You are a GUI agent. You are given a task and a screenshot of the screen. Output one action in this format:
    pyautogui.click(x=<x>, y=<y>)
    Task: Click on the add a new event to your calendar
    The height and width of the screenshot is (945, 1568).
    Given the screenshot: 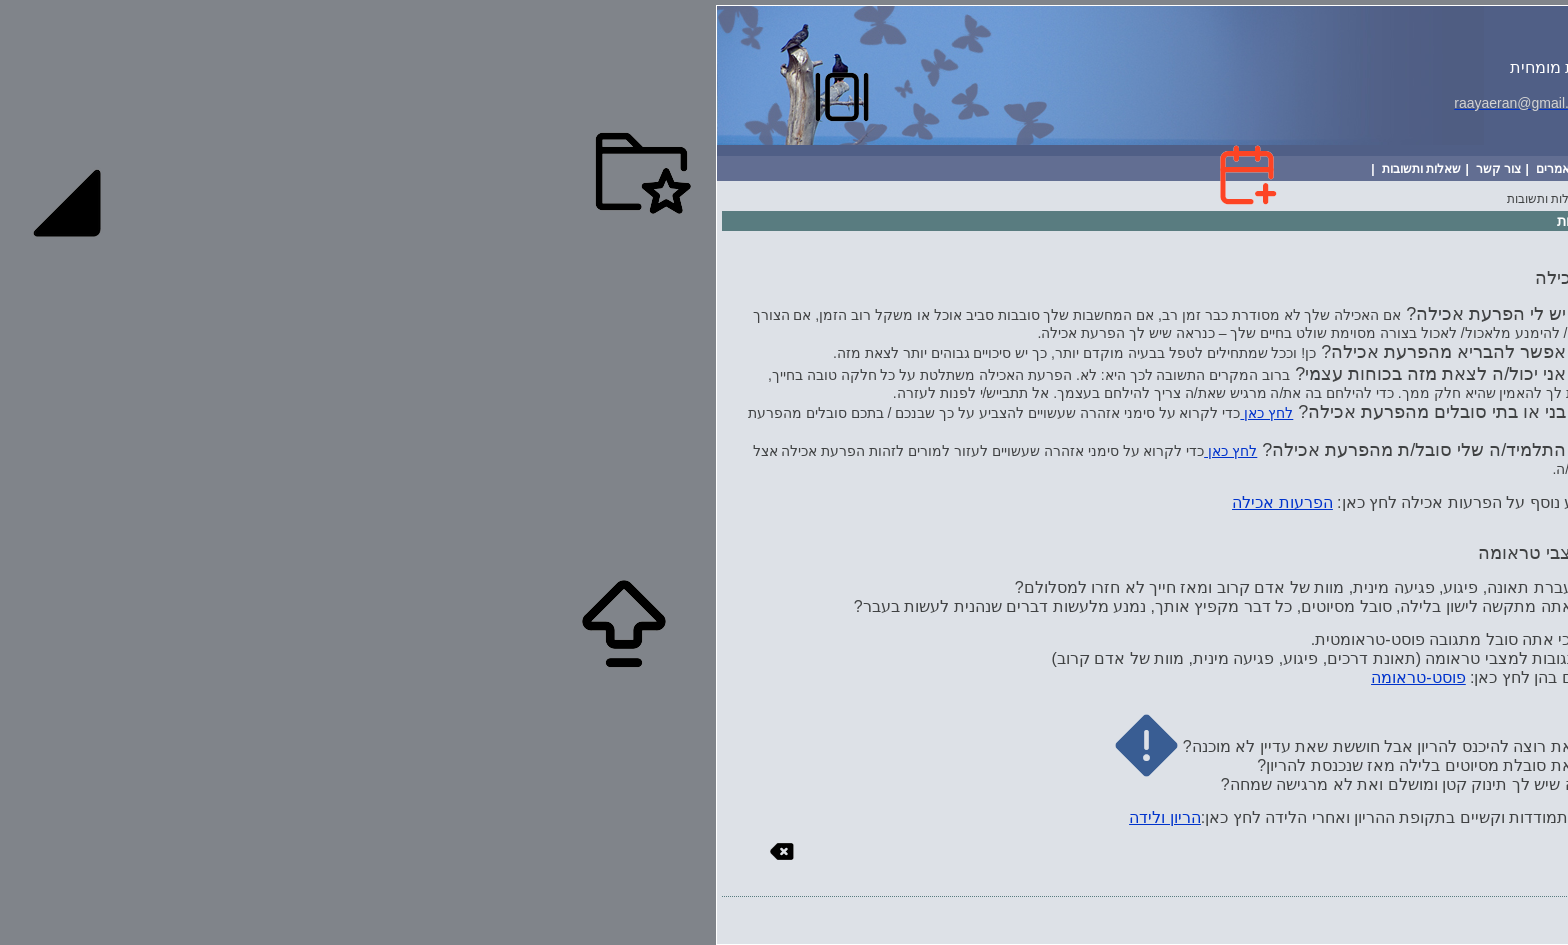 What is the action you would take?
    pyautogui.click(x=1247, y=175)
    